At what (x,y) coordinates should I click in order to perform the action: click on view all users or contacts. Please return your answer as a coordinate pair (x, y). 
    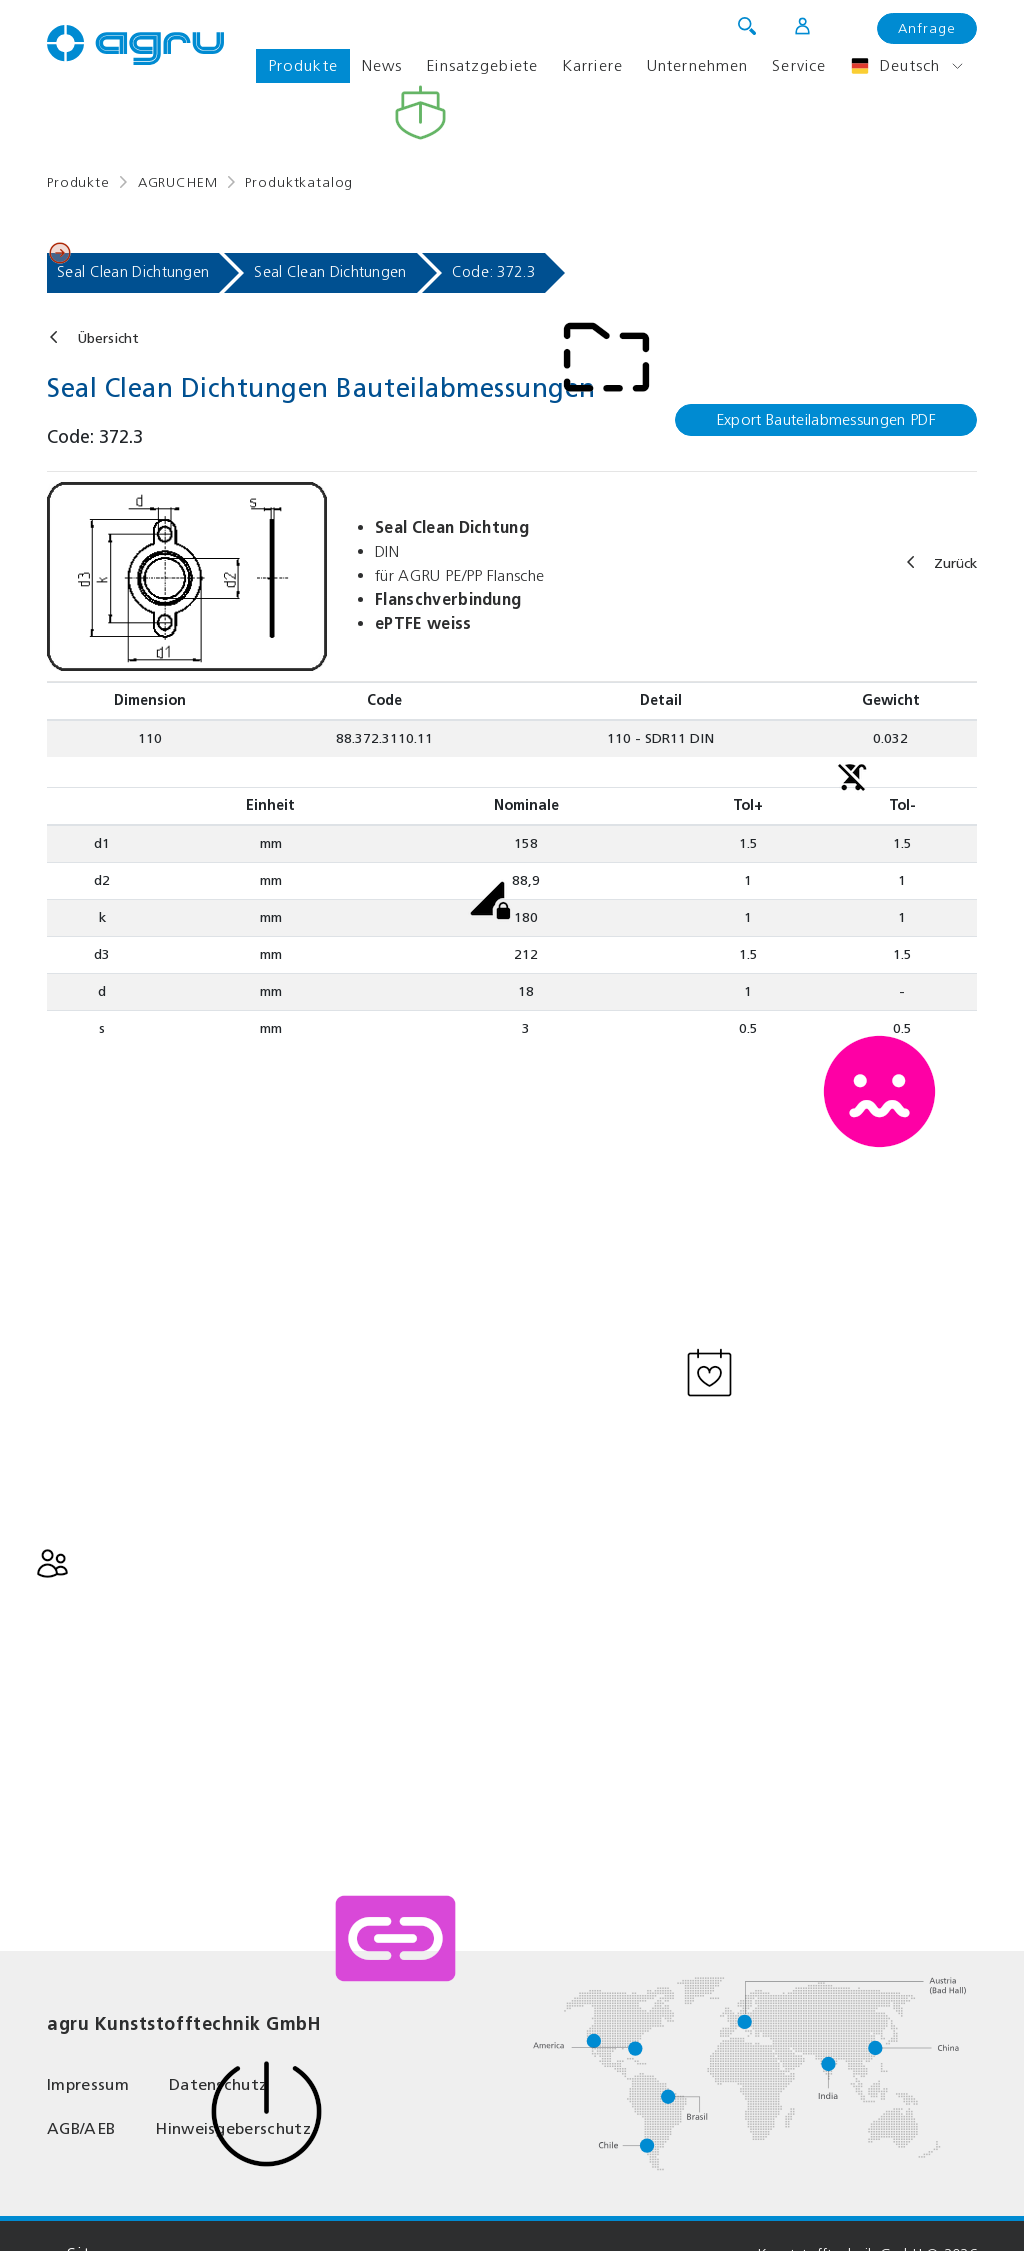
    Looking at the image, I should click on (52, 1563).